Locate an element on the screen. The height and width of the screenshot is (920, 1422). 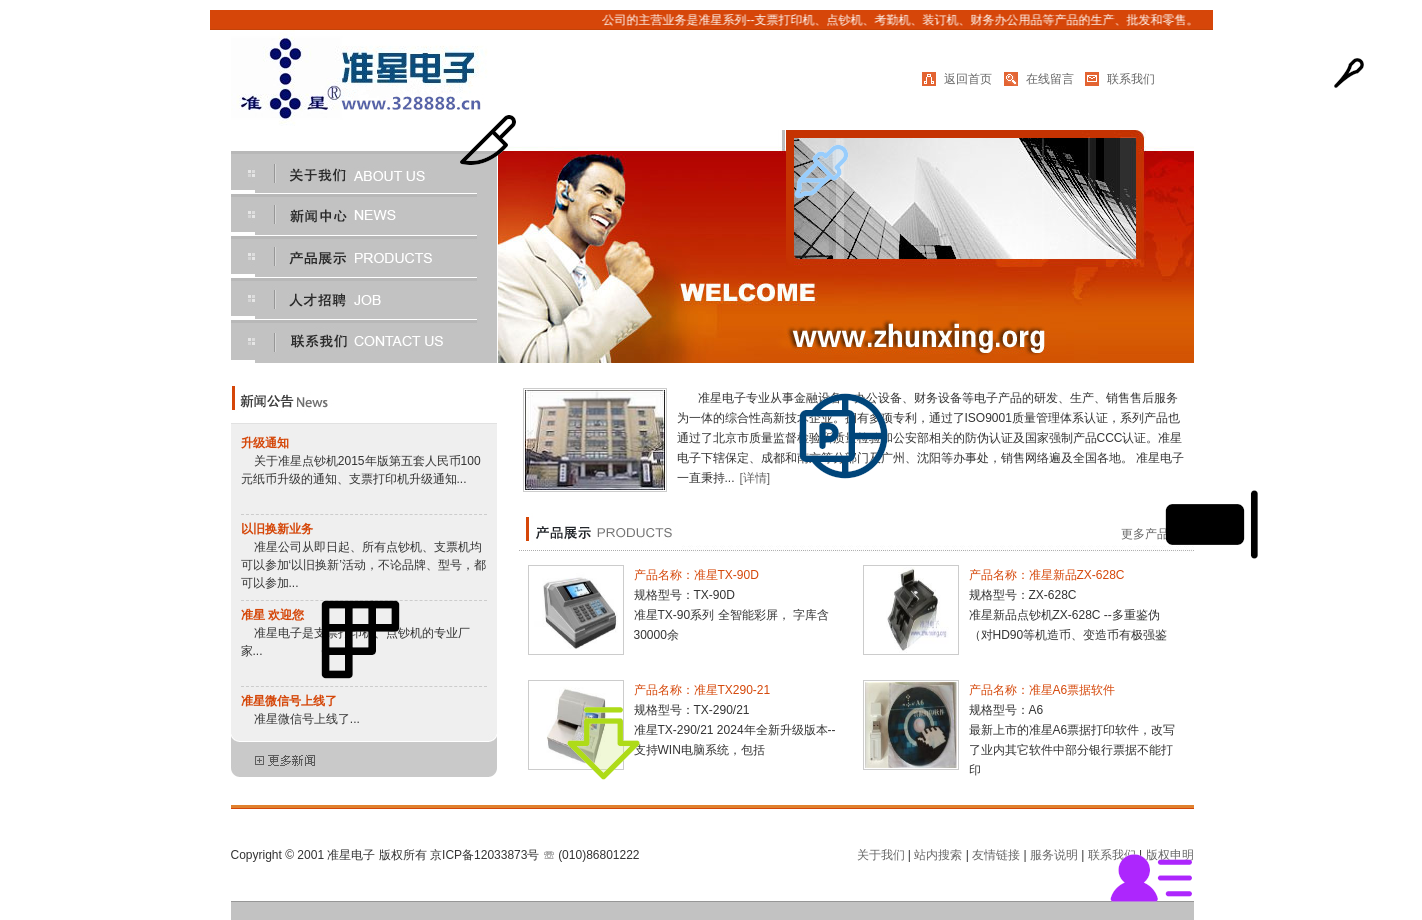
access sewing or crafting tools is located at coordinates (1349, 73).